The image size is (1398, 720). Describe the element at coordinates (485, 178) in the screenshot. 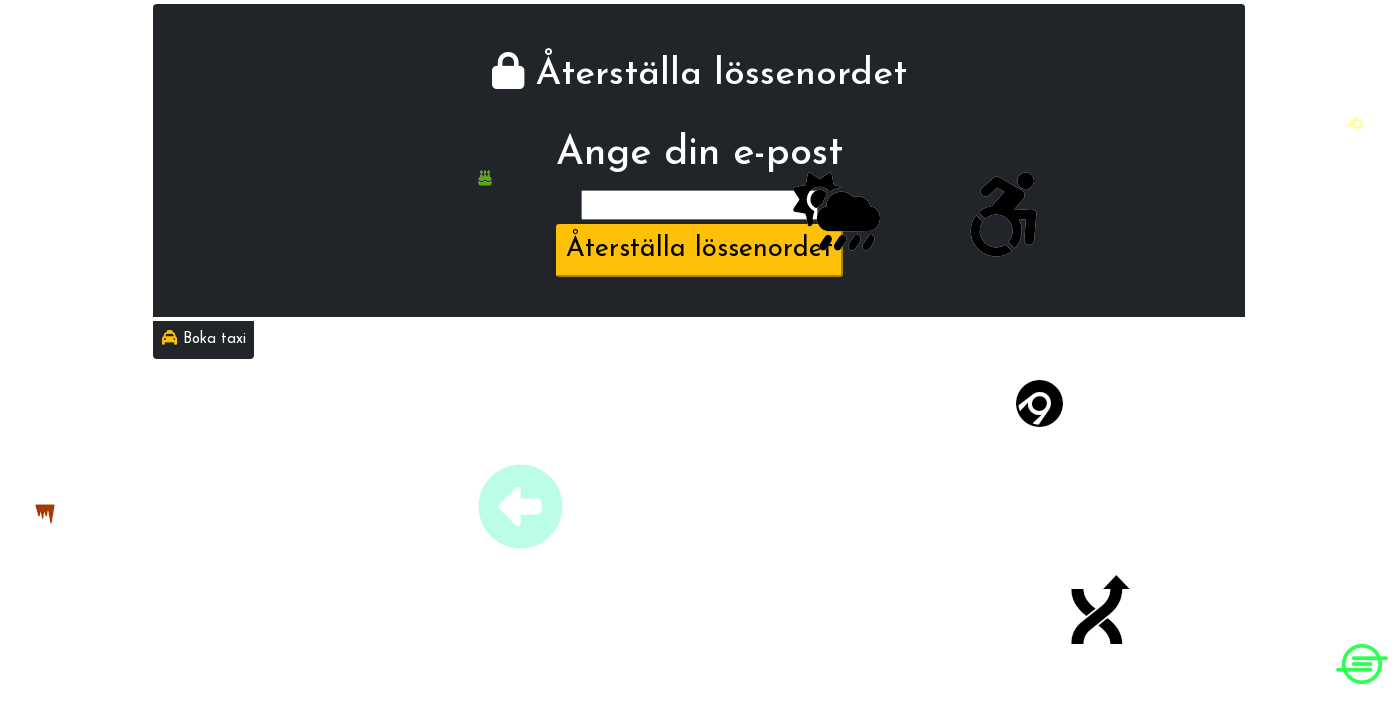

I see `view birthday or celebration reminders` at that location.